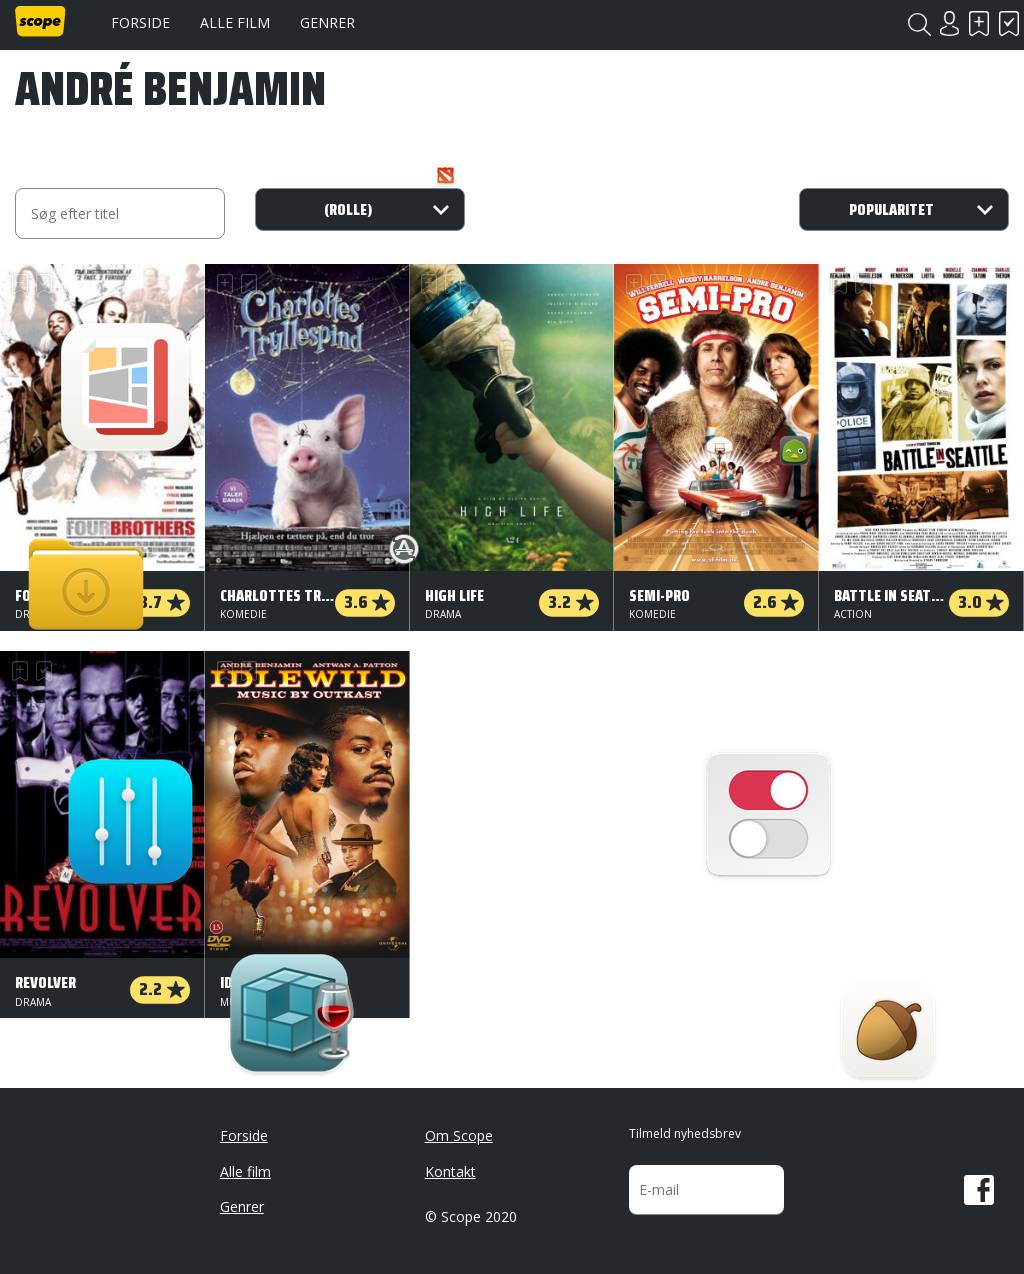 This screenshot has width=1024, height=1274. What do you see at coordinates (86, 584) in the screenshot?
I see `access your downloads folder` at bounding box center [86, 584].